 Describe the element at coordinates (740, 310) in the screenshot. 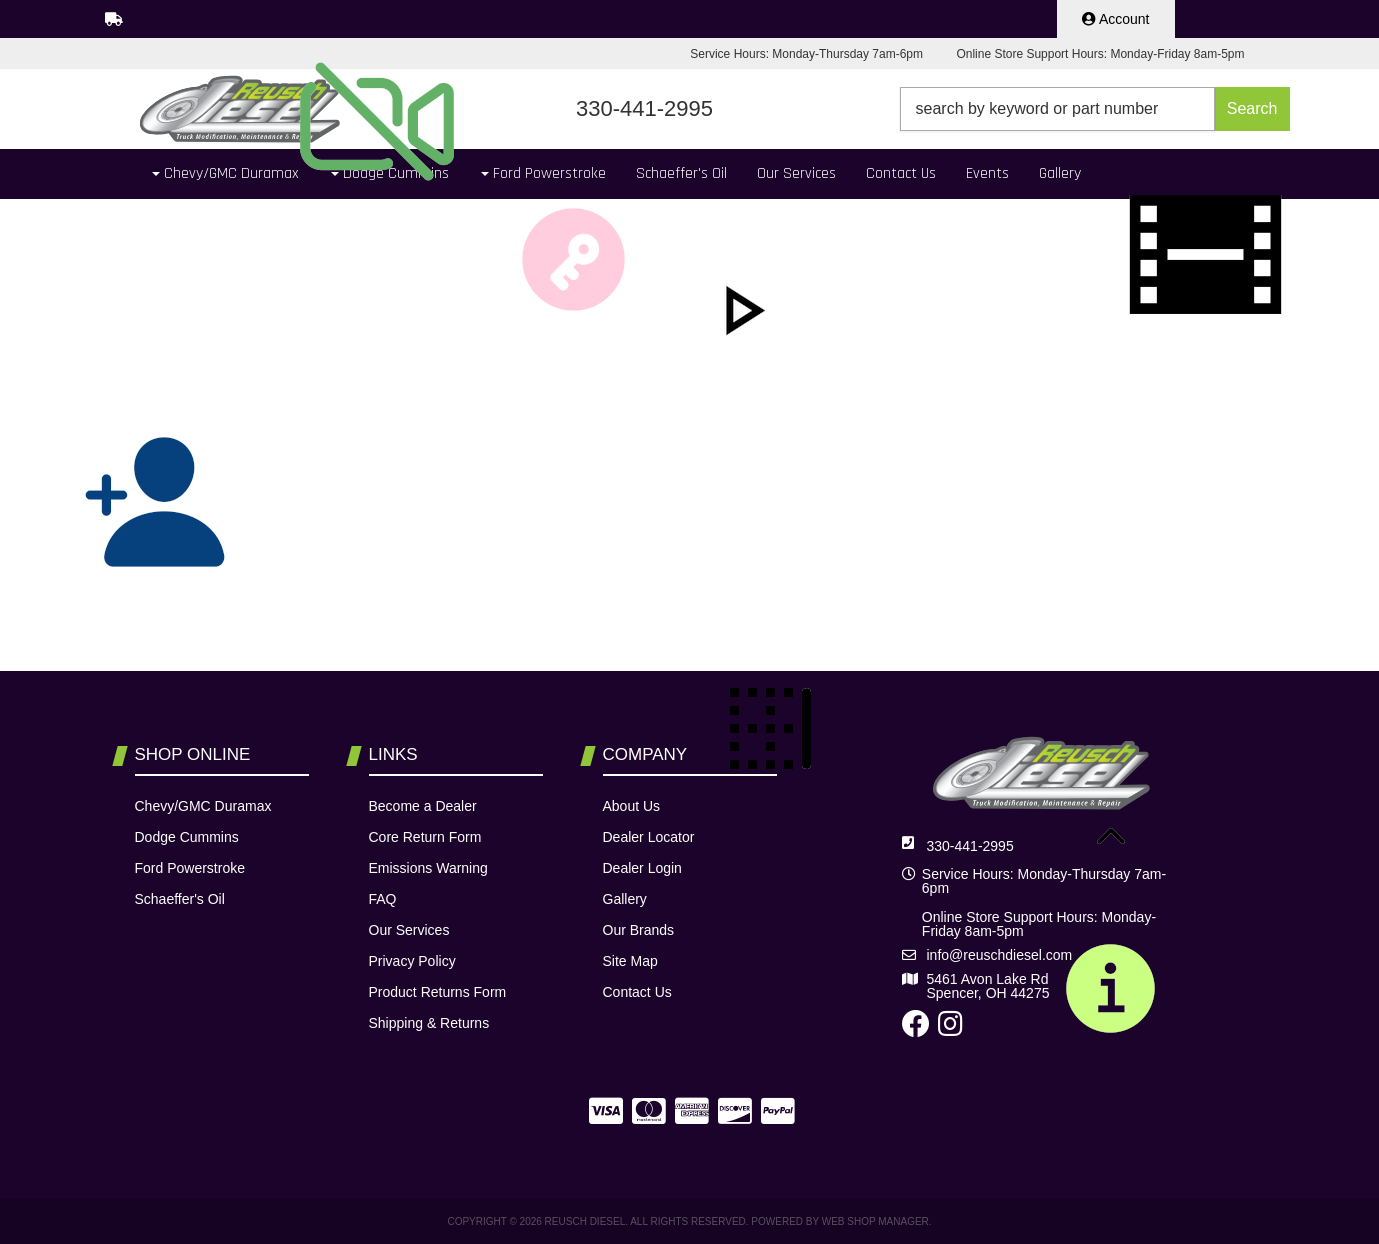

I see `play media content` at that location.